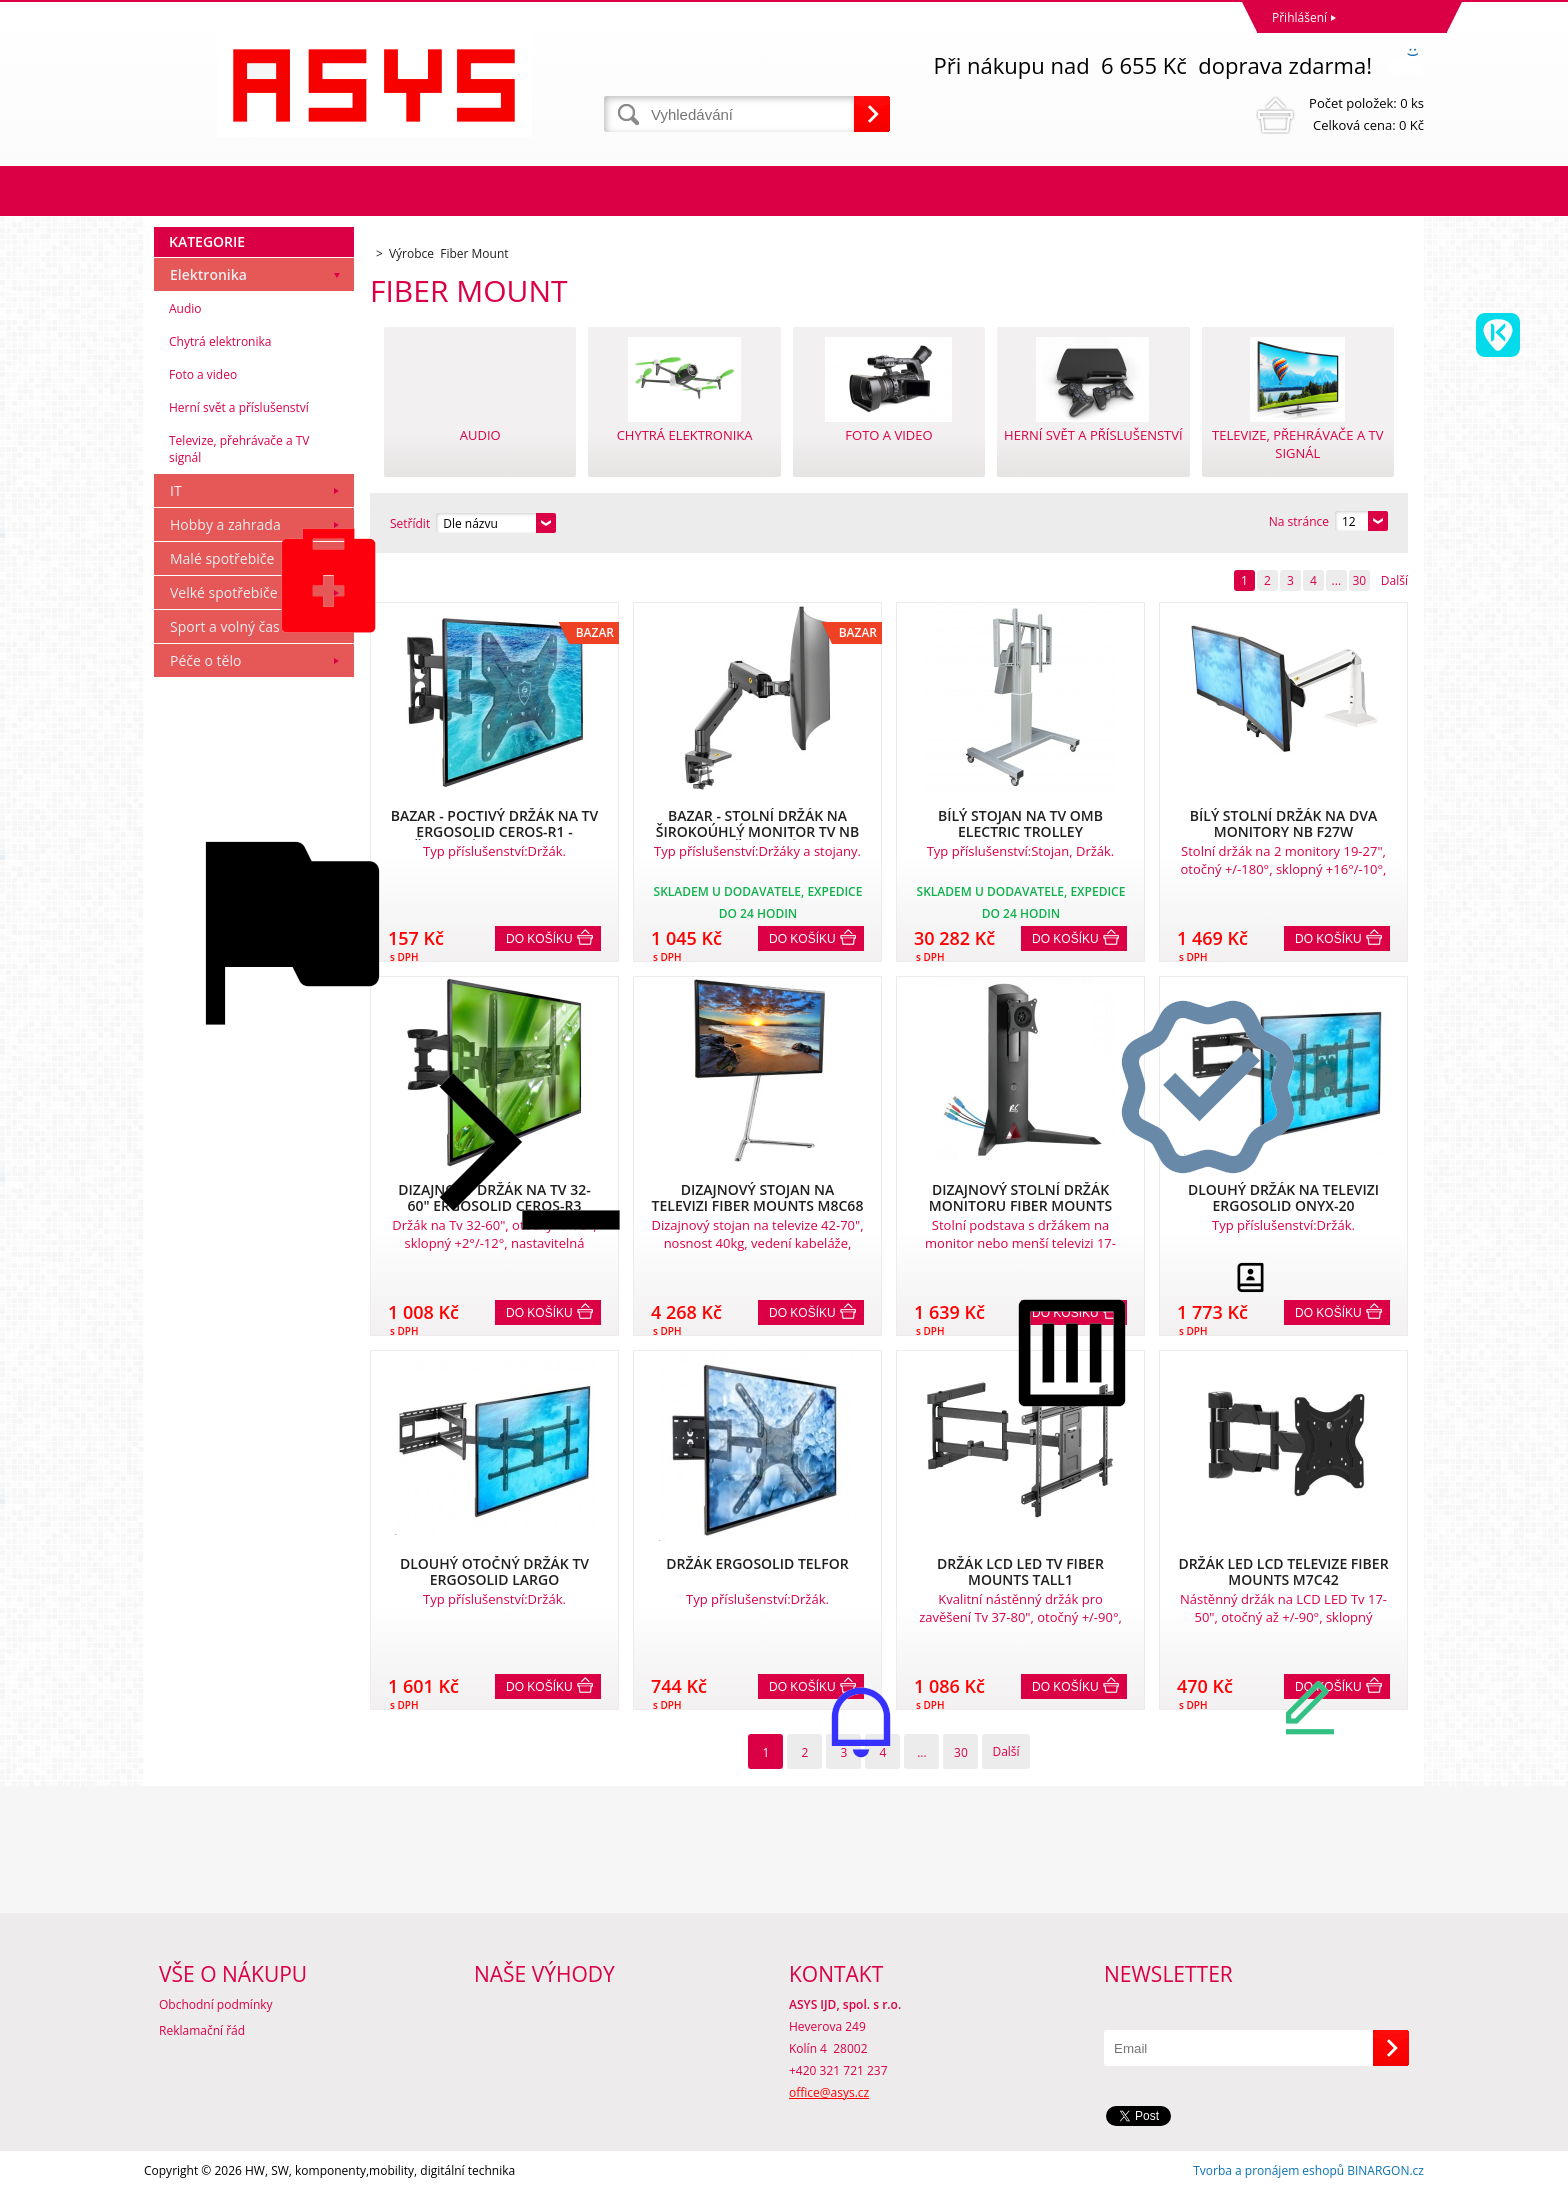  Describe the element at coordinates (532, 1142) in the screenshot. I see `open the command line terminal` at that location.